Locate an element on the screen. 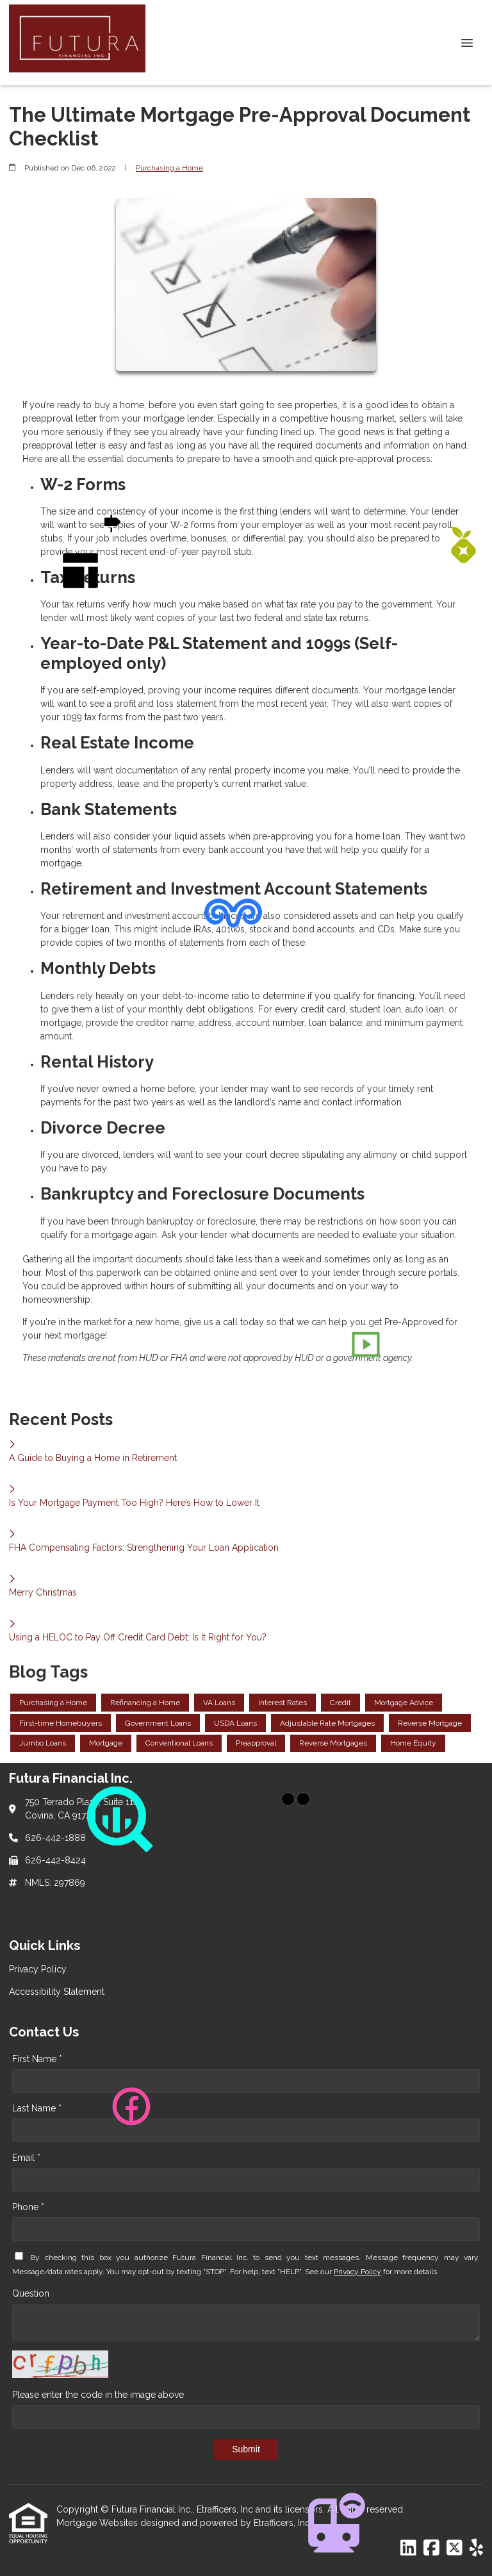  indicates wifi availability on subway or transit is located at coordinates (334, 2524).